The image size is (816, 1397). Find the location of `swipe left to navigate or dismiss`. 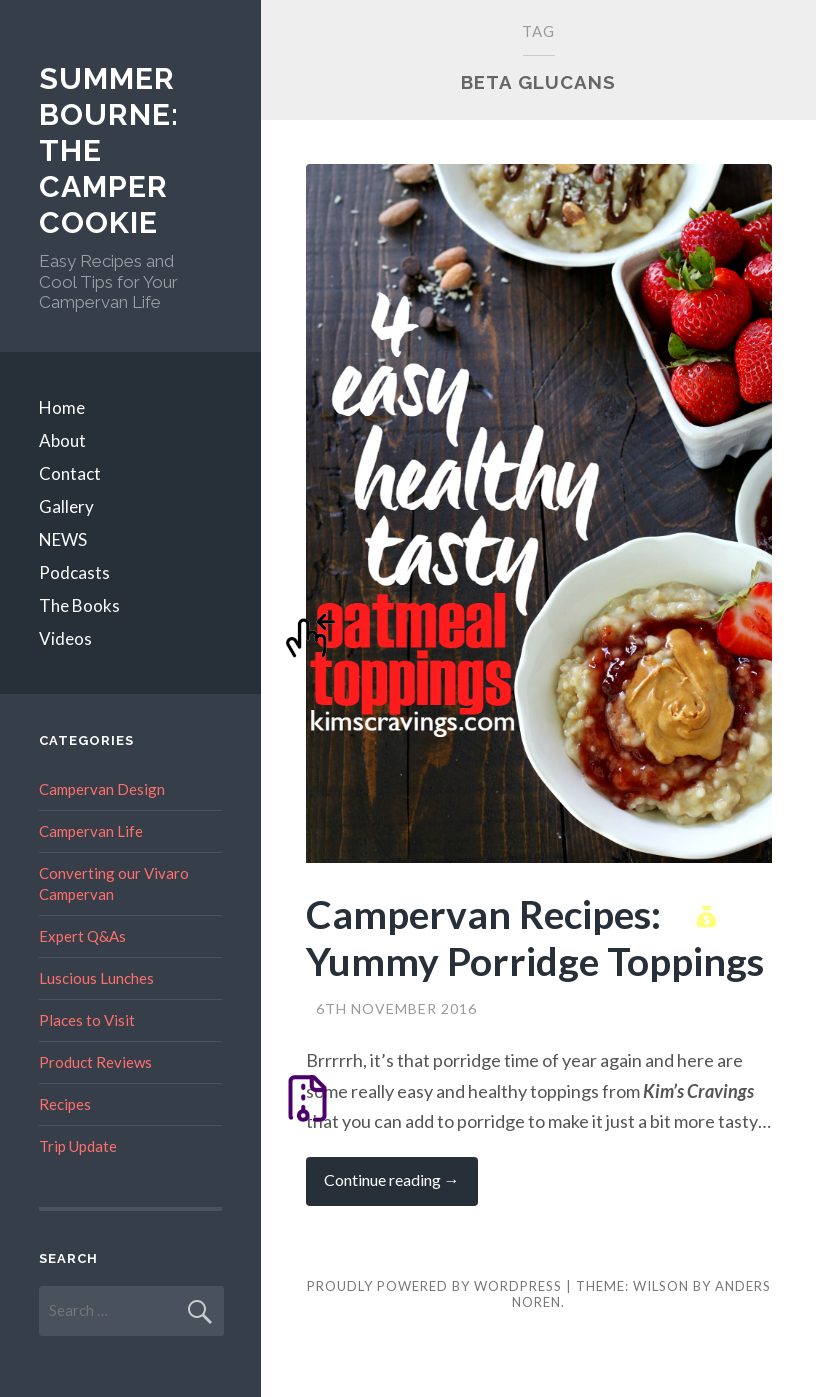

swipe left to navigate or dismiss is located at coordinates (308, 637).